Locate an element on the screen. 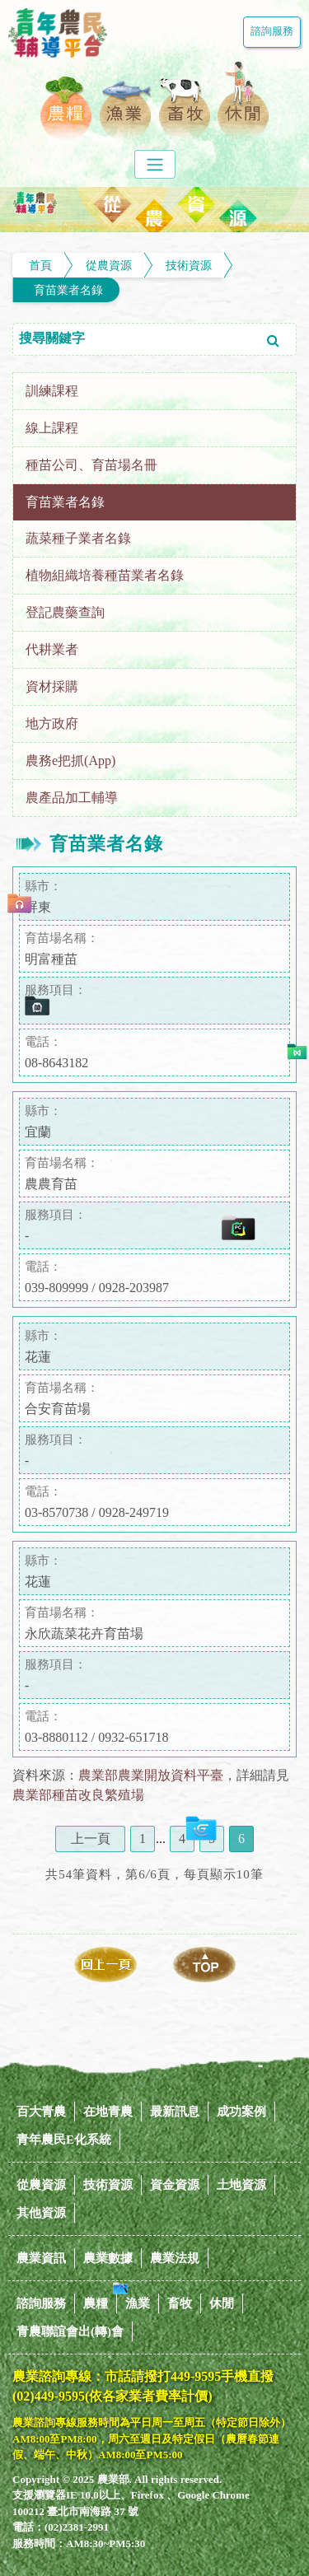 The width and height of the screenshot is (309, 2576). open wondershare edrawmind project folder is located at coordinates (297, 1052).